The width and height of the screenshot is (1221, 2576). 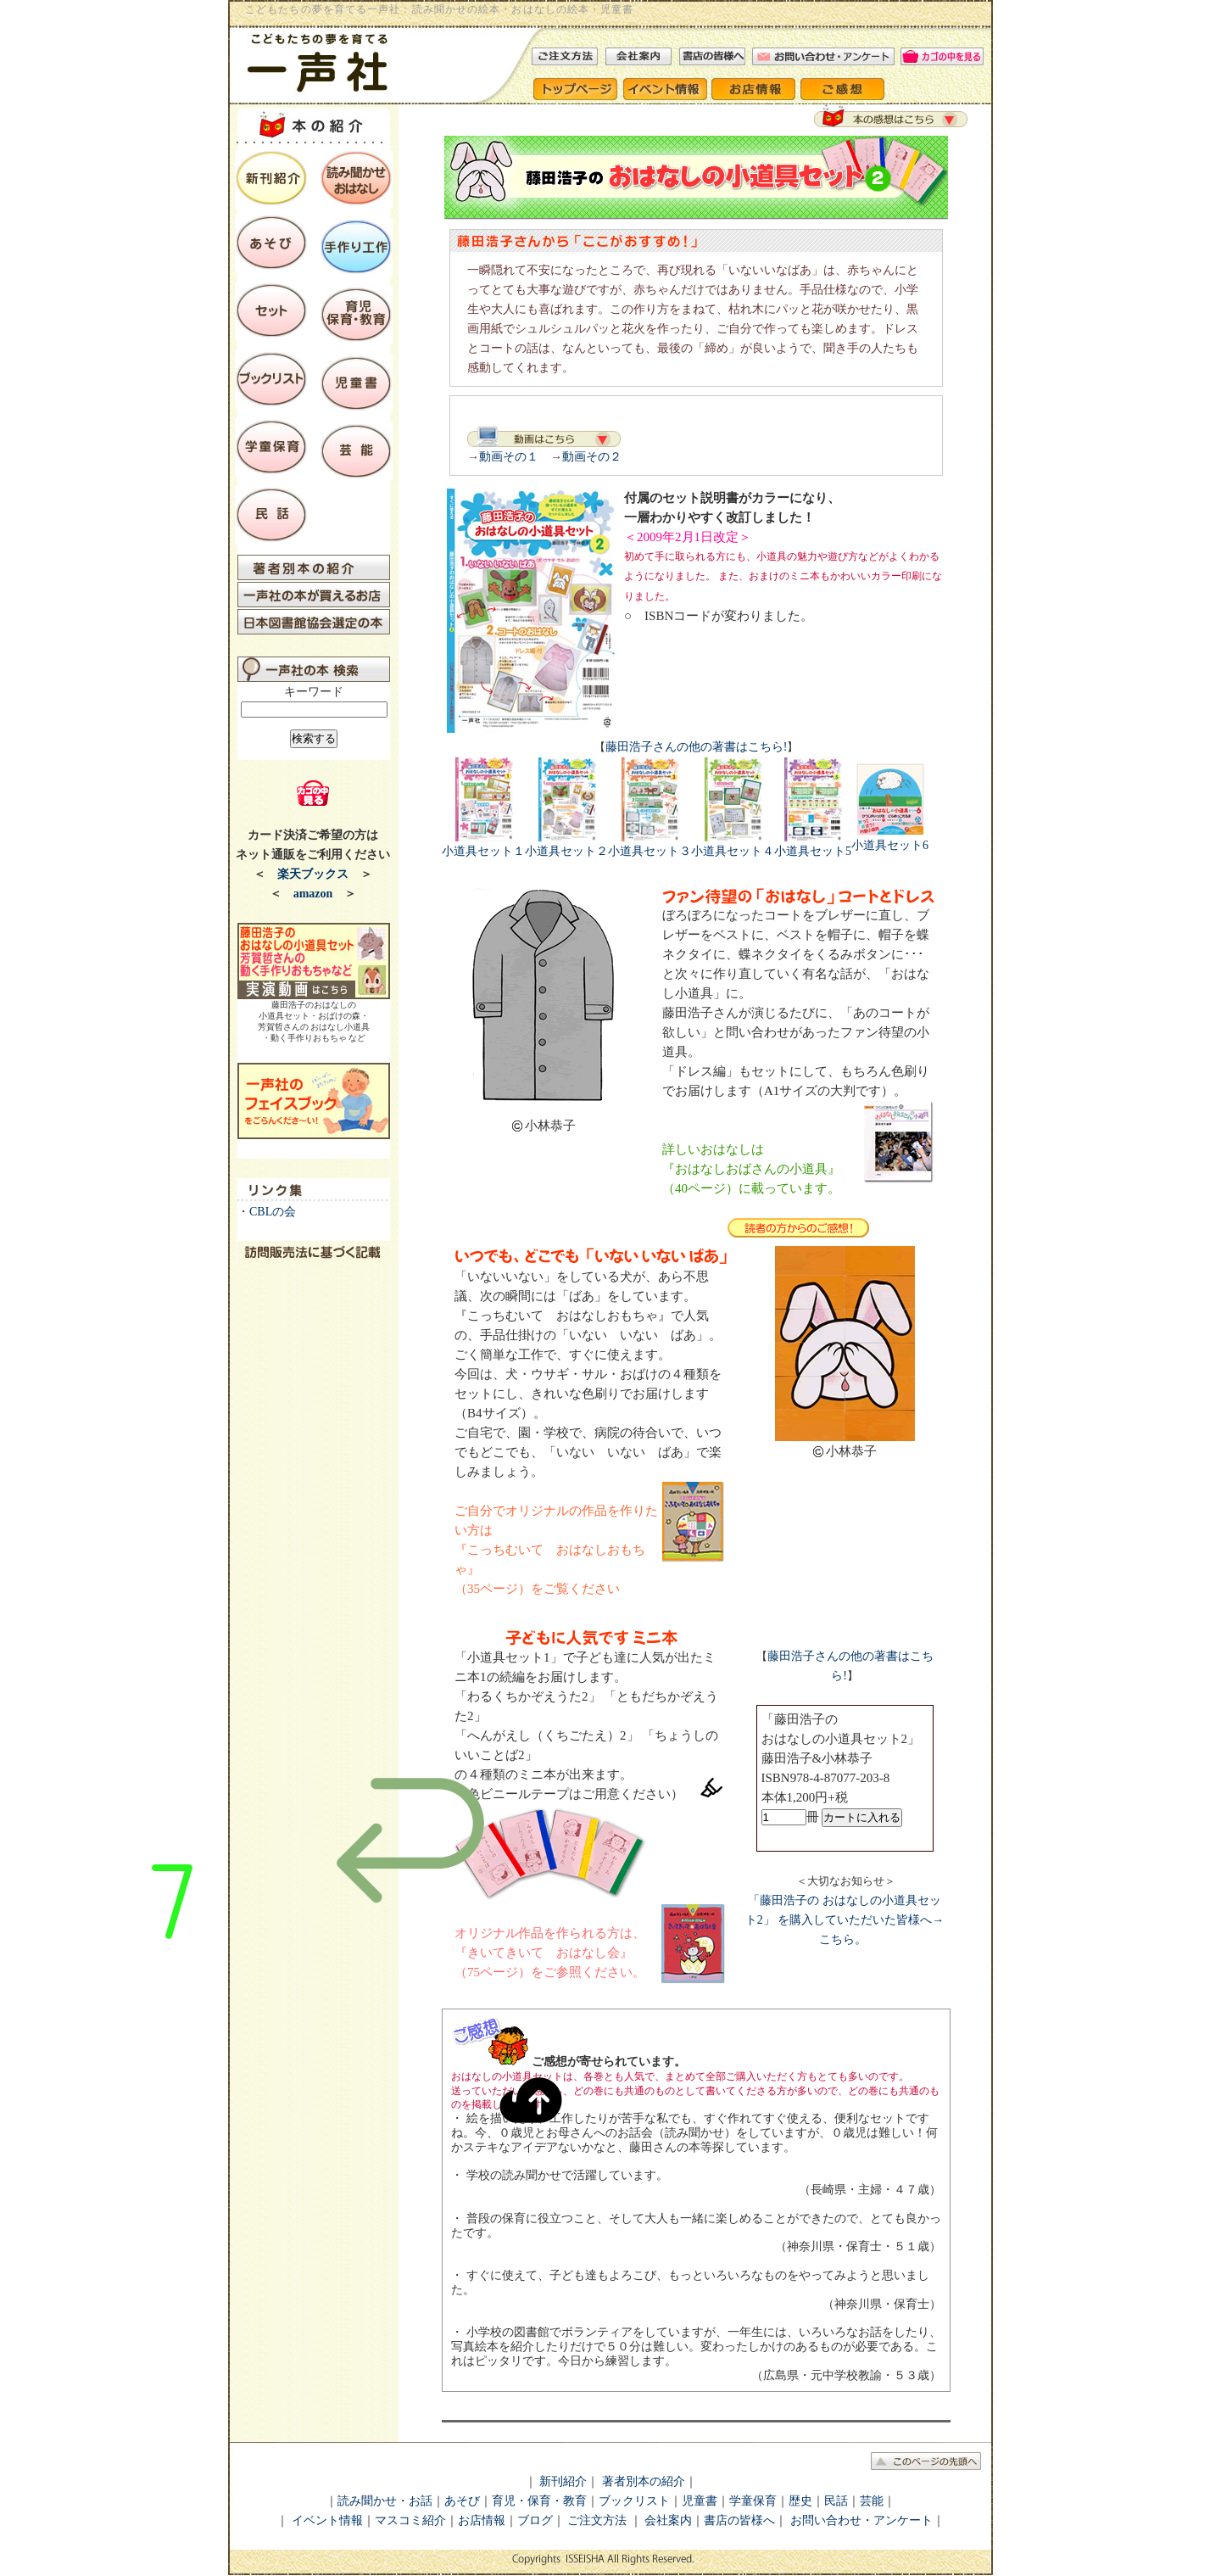 What do you see at coordinates (172, 1902) in the screenshot?
I see `indicates the number seven in a list or sequence` at bounding box center [172, 1902].